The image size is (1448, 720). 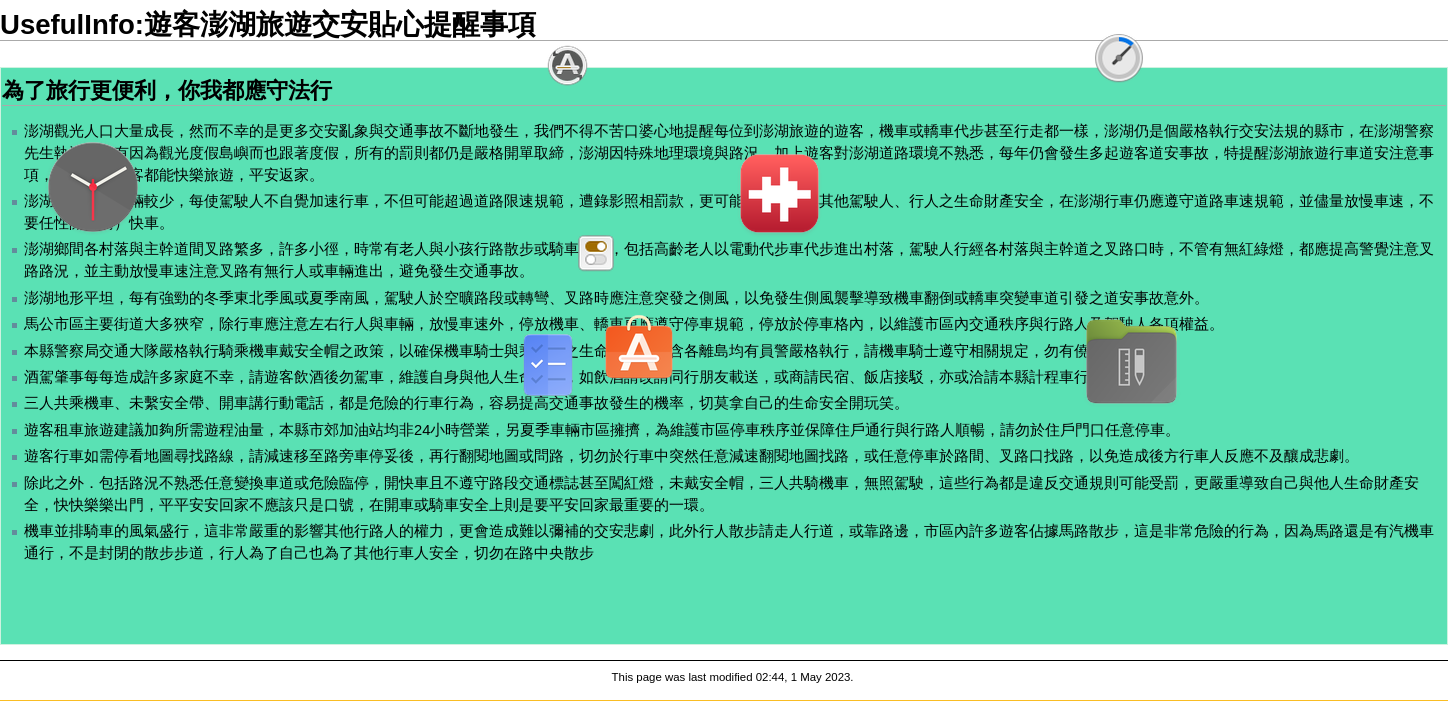 What do you see at coordinates (639, 352) in the screenshot?
I see `open the ubuntu software center` at bounding box center [639, 352].